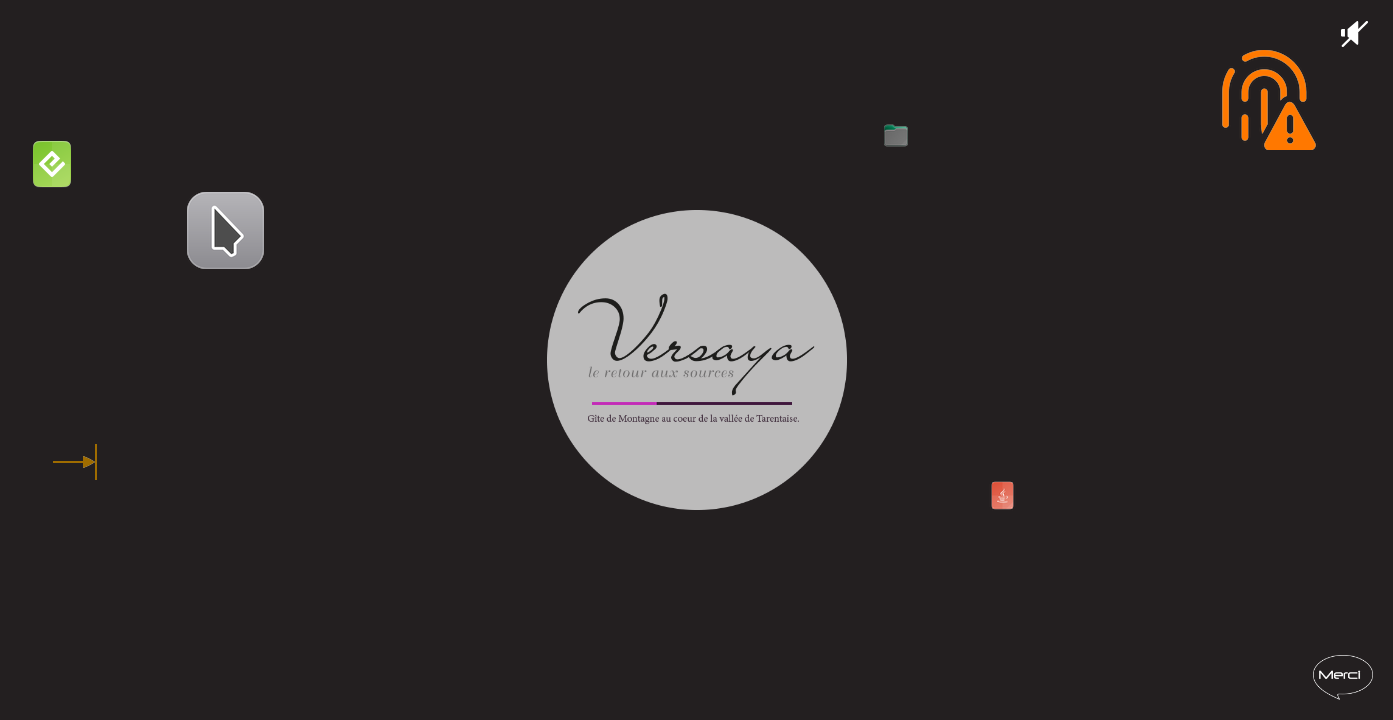 The height and width of the screenshot is (720, 1393). What do you see at coordinates (896, 135) in the screenshot?
I see `open a folder or directory` at bounding box center [896, 135].